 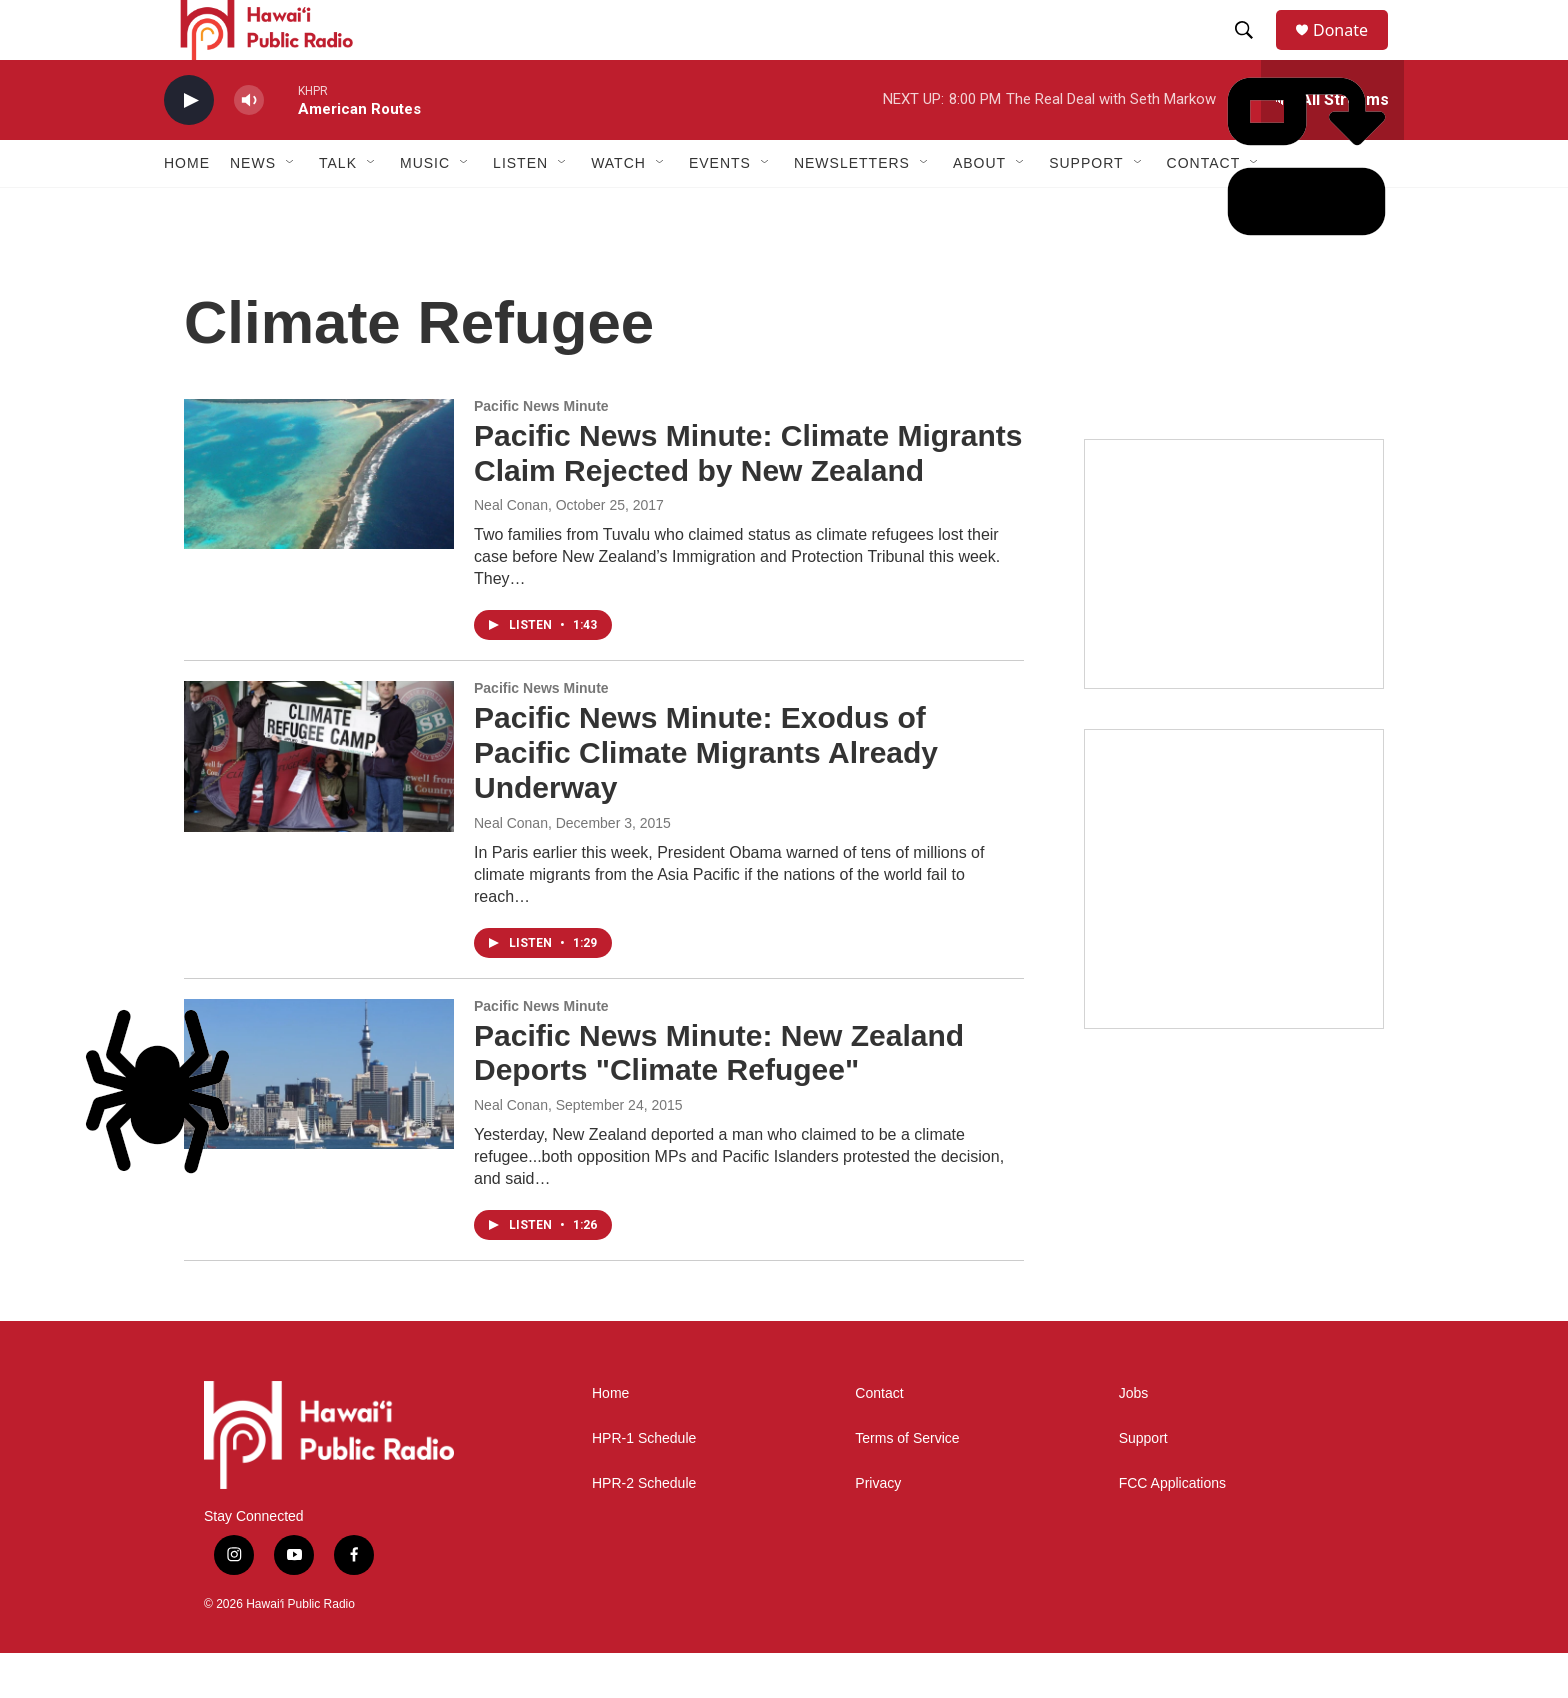 I want to click on view successor node in a flowchart or diagram, so click(x=1306, y=156).